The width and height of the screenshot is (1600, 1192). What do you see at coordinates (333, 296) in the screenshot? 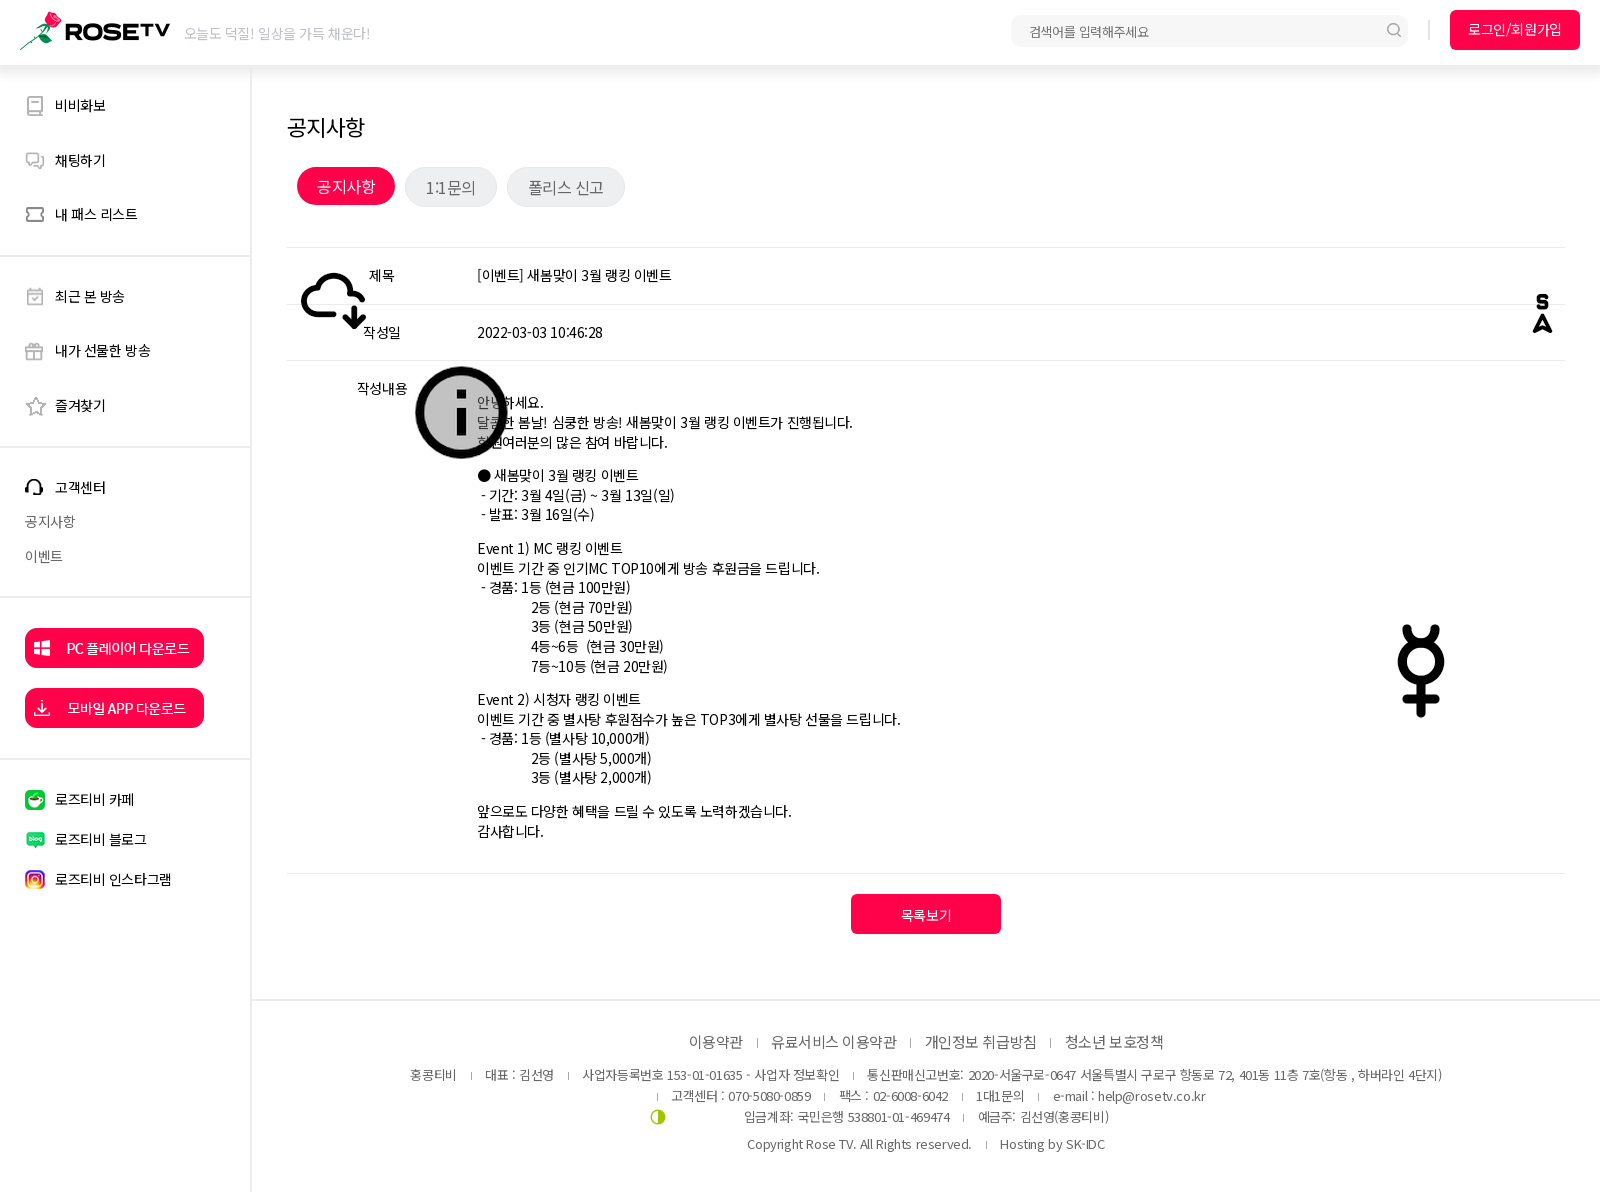
I see `download from cloud storage` at bounding box center [333, 296].